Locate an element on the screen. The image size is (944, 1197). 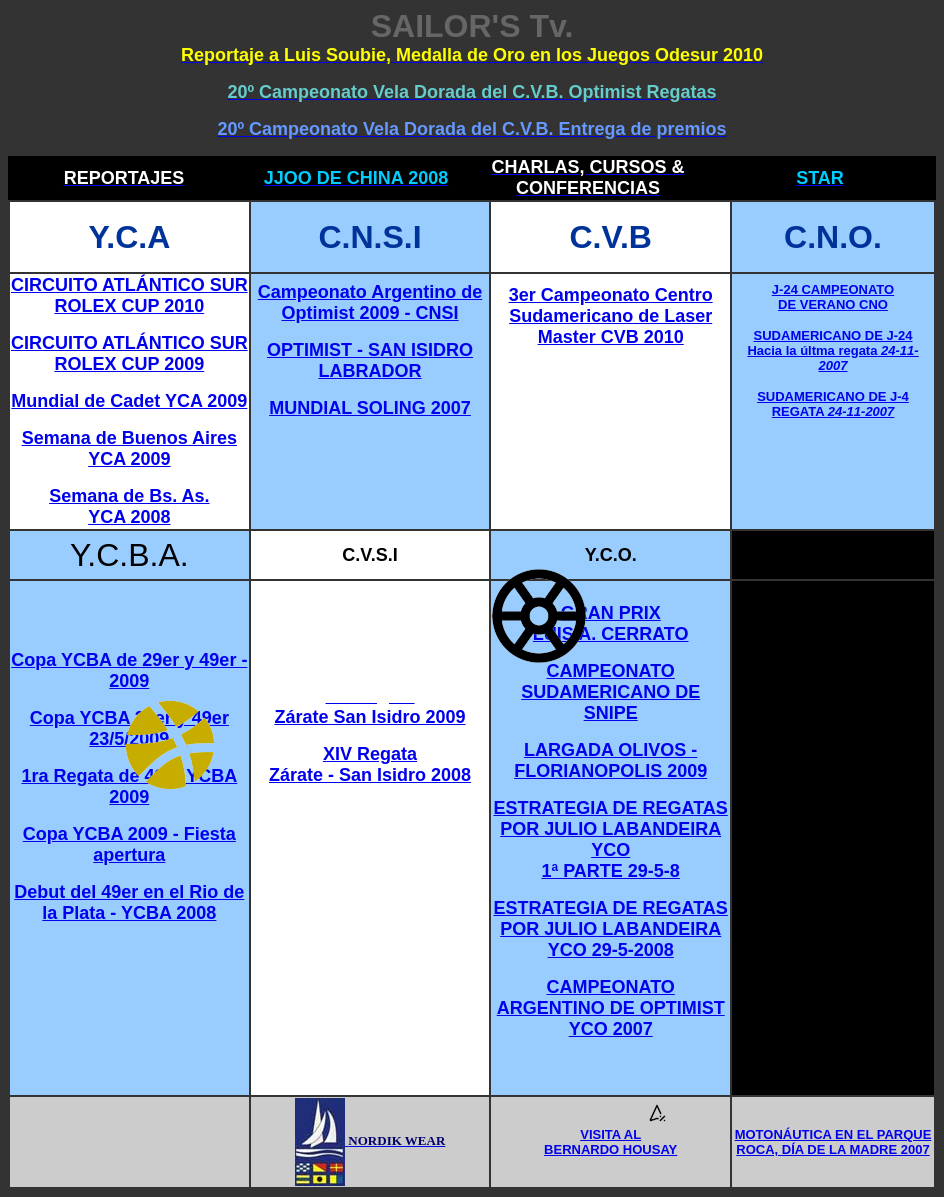
visit dribbble profile or portfolio is located at coordinates (170, 745).